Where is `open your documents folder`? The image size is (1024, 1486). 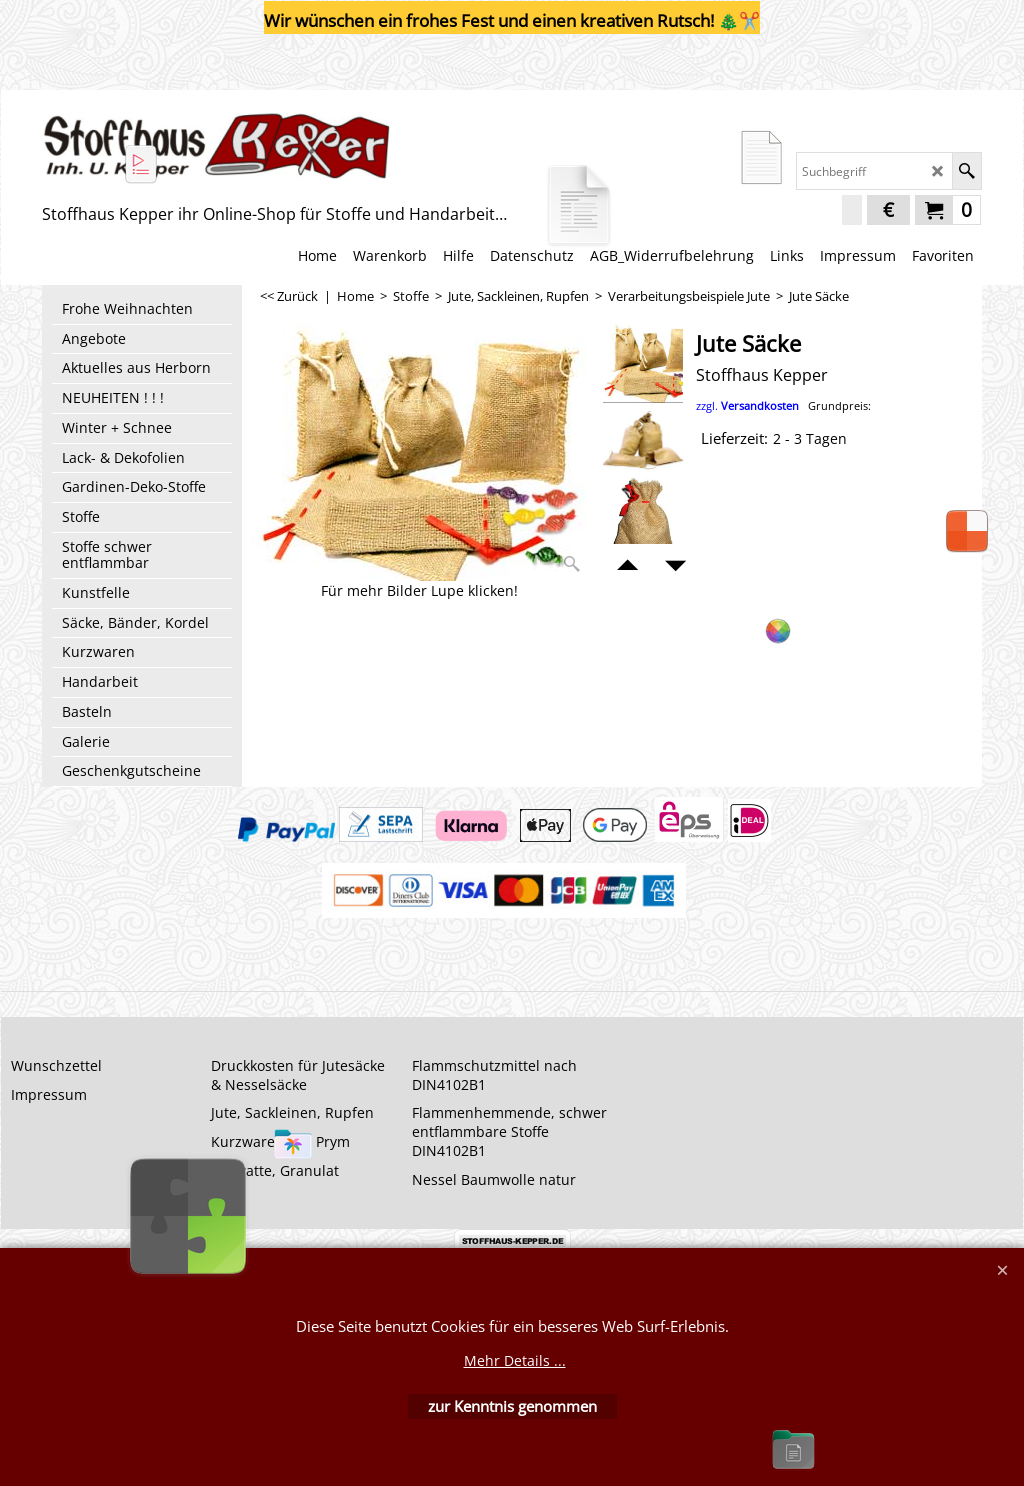
open your documents folder is located at coordinates (793, 1449).